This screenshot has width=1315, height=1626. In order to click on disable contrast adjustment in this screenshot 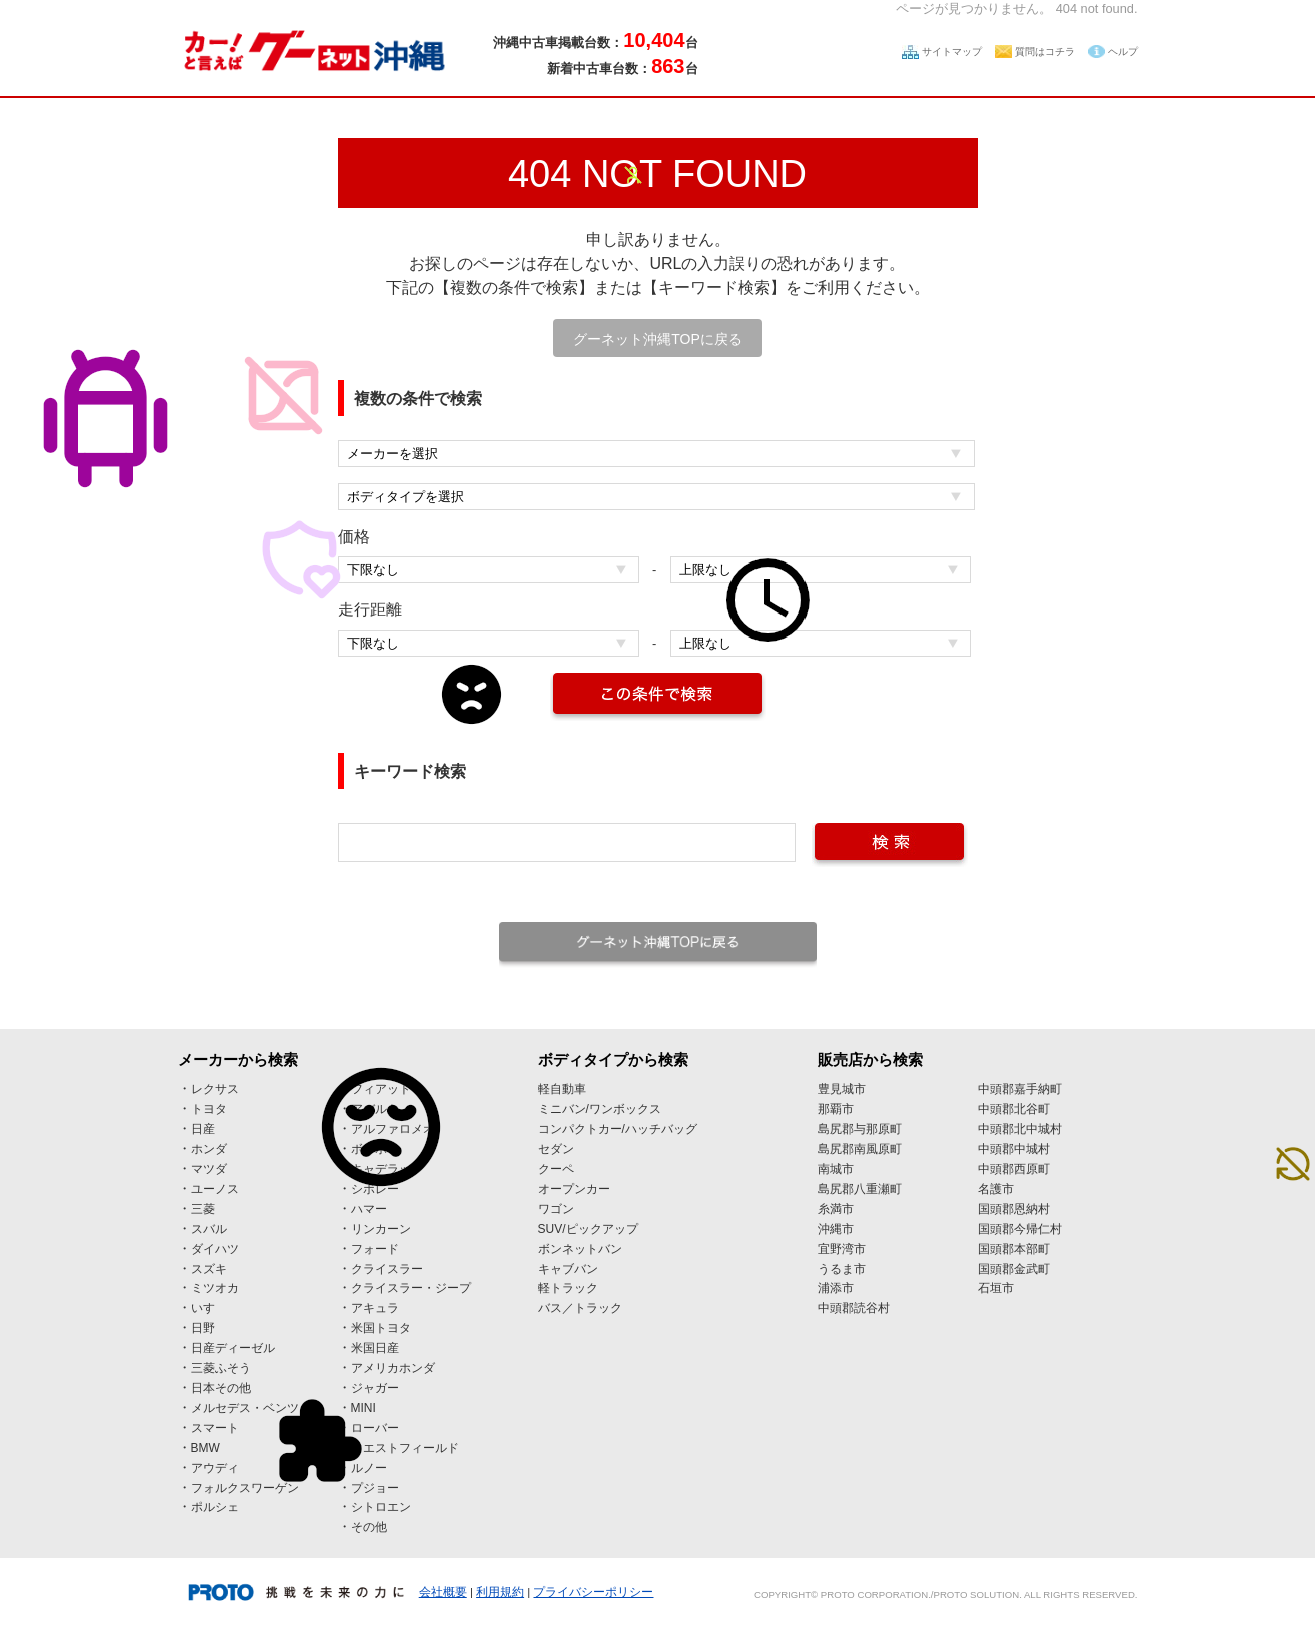, I will do `click(283, 395)`.